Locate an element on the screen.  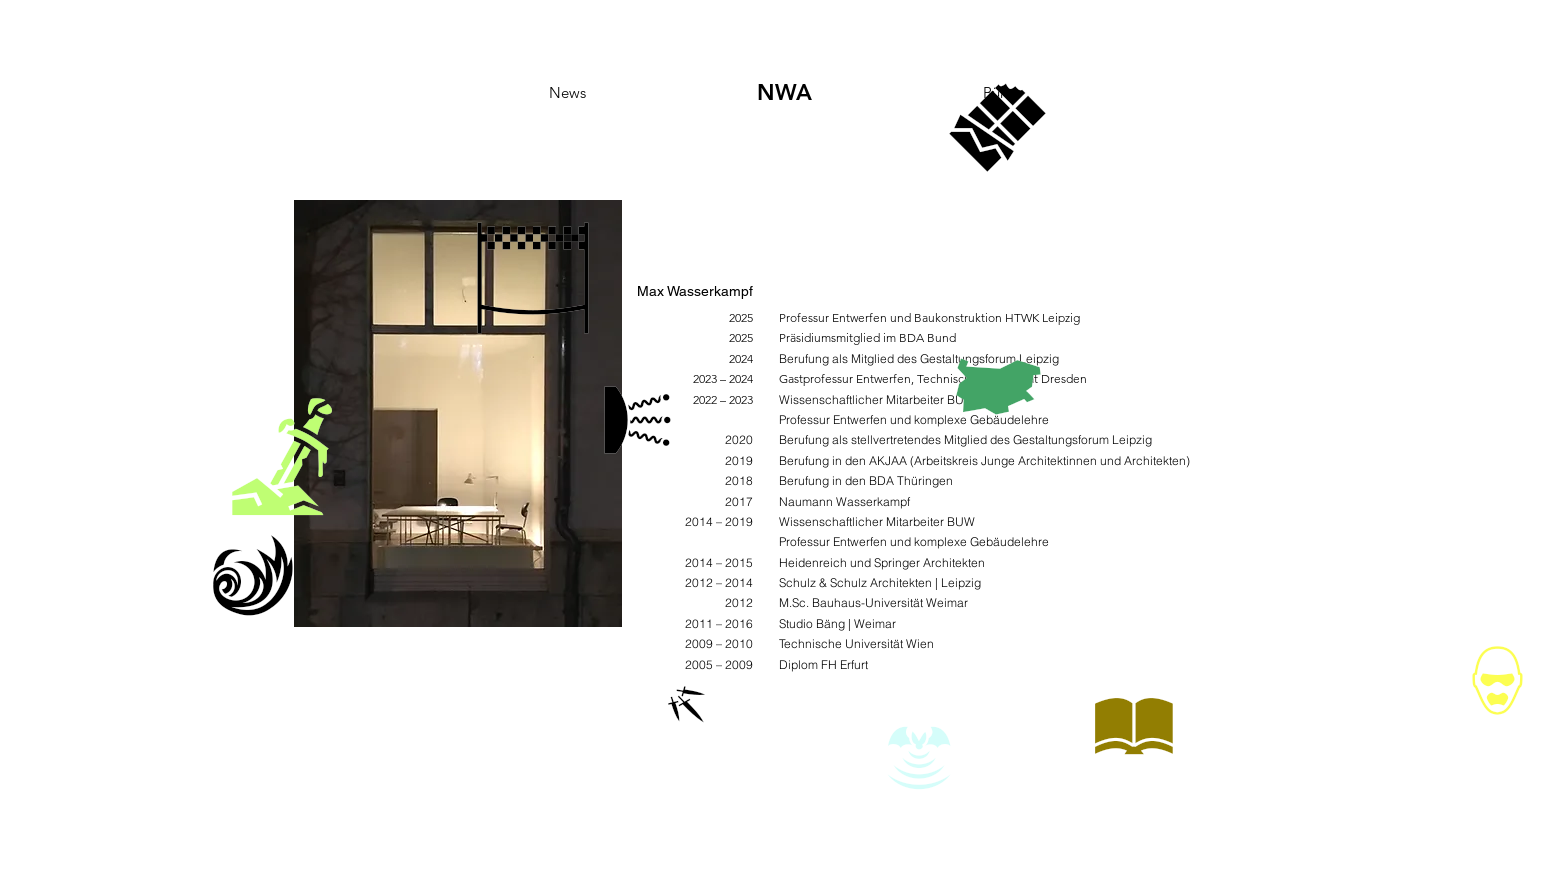
indicates a fire or flame spell with spin effect in a game is located at coordinates (253, 575).